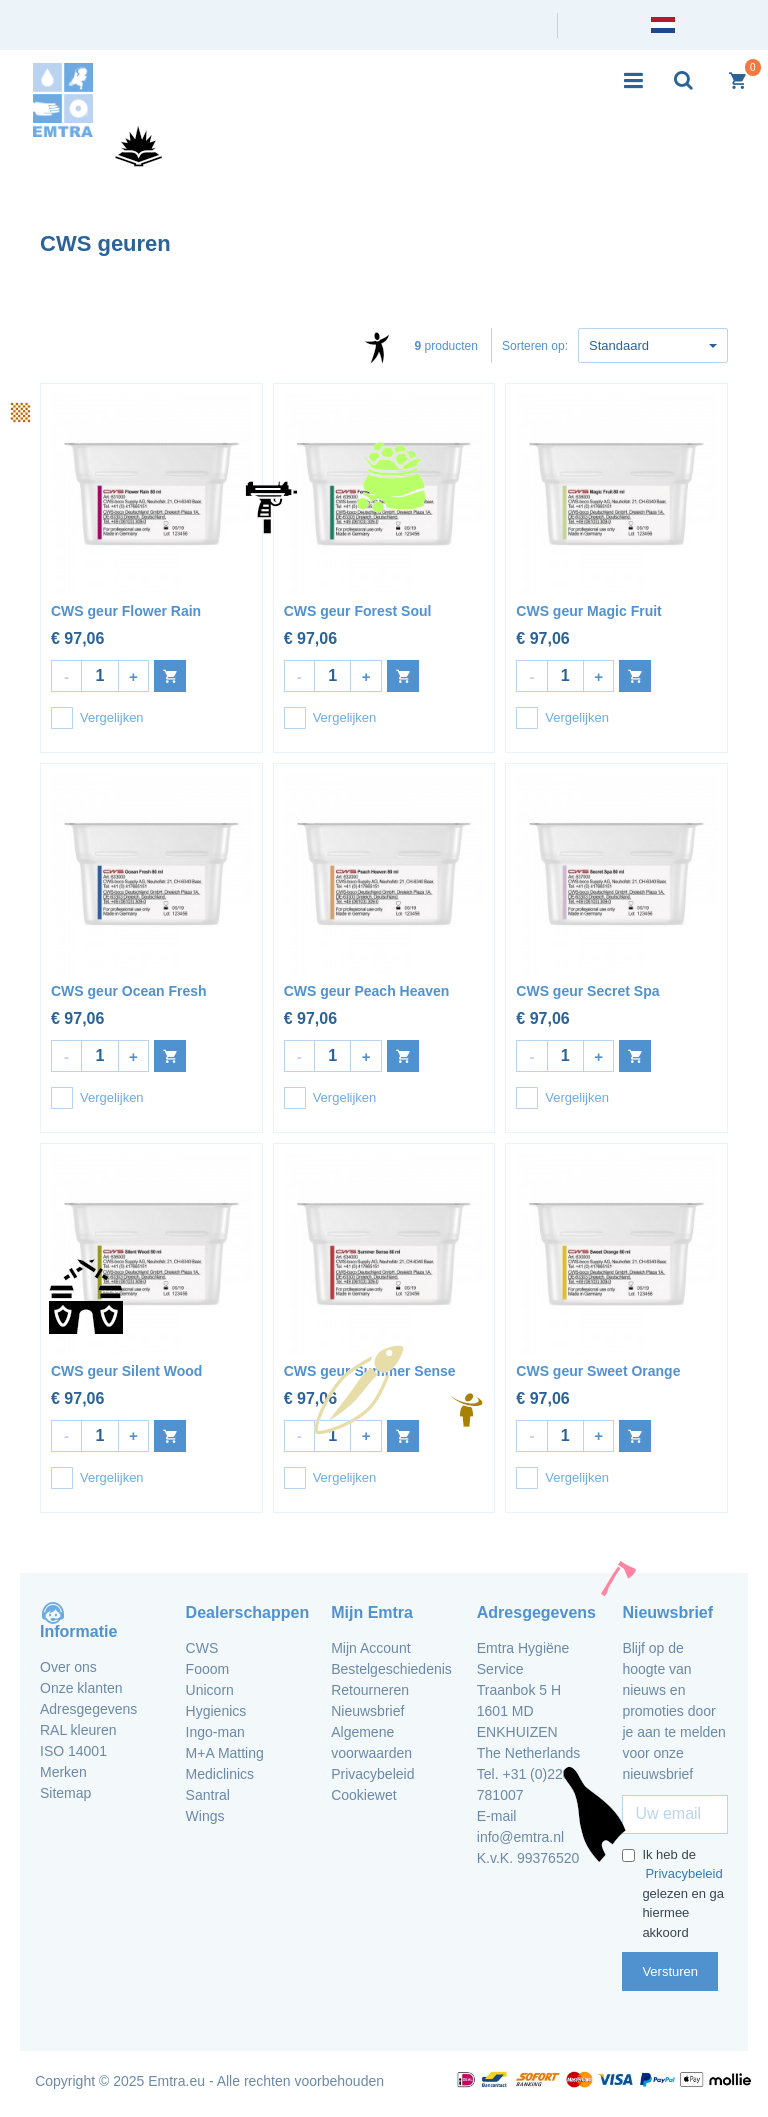  I want to click on indicates early stage or growth phase in a game, so click(359, 1388).